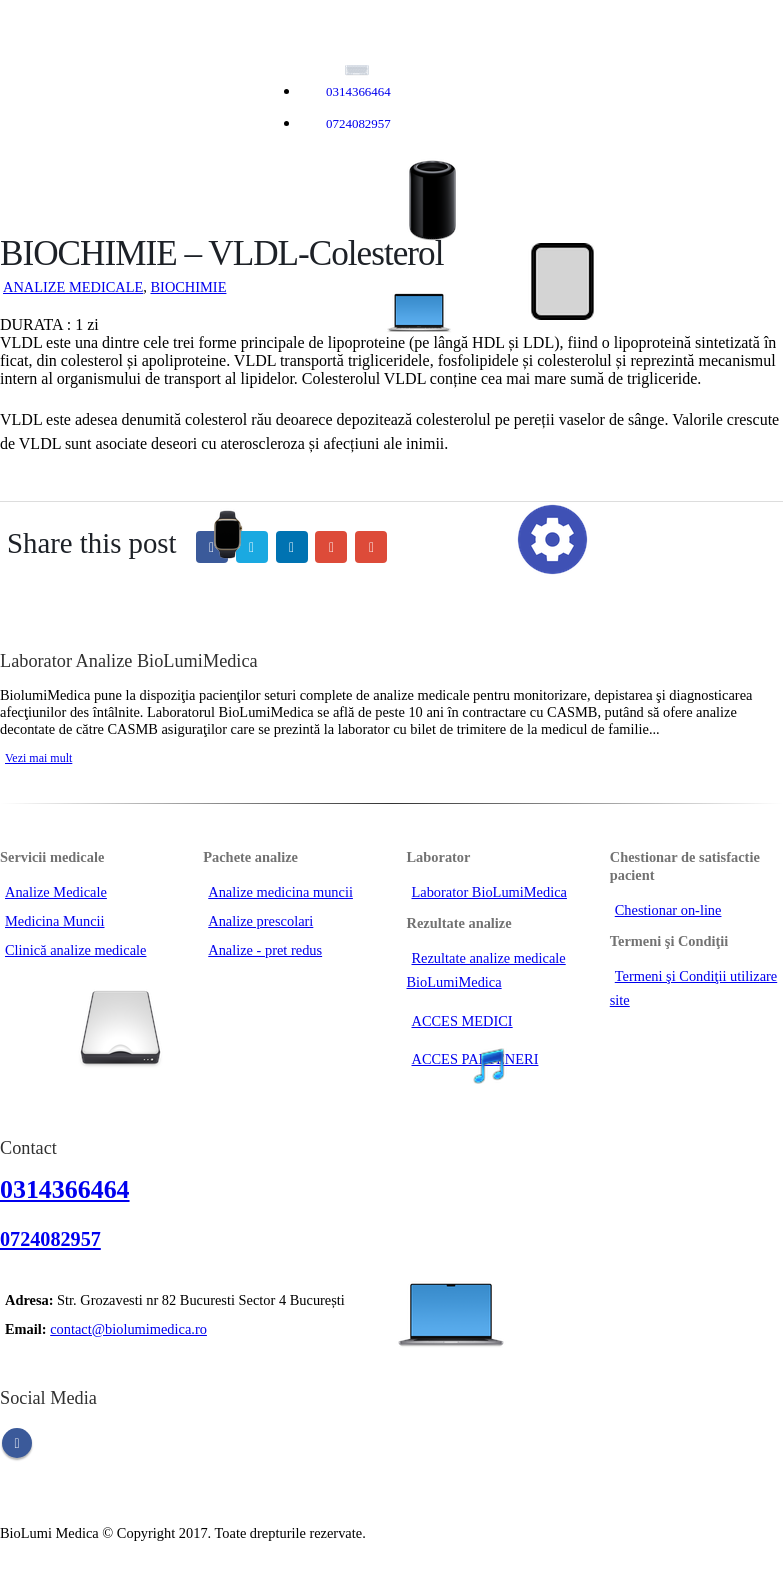  What do you see at coordinates (432, 201) in the screenshot?
I see `mac pro (2013 cylinder model) device icon` at bounding box center [432, 201].